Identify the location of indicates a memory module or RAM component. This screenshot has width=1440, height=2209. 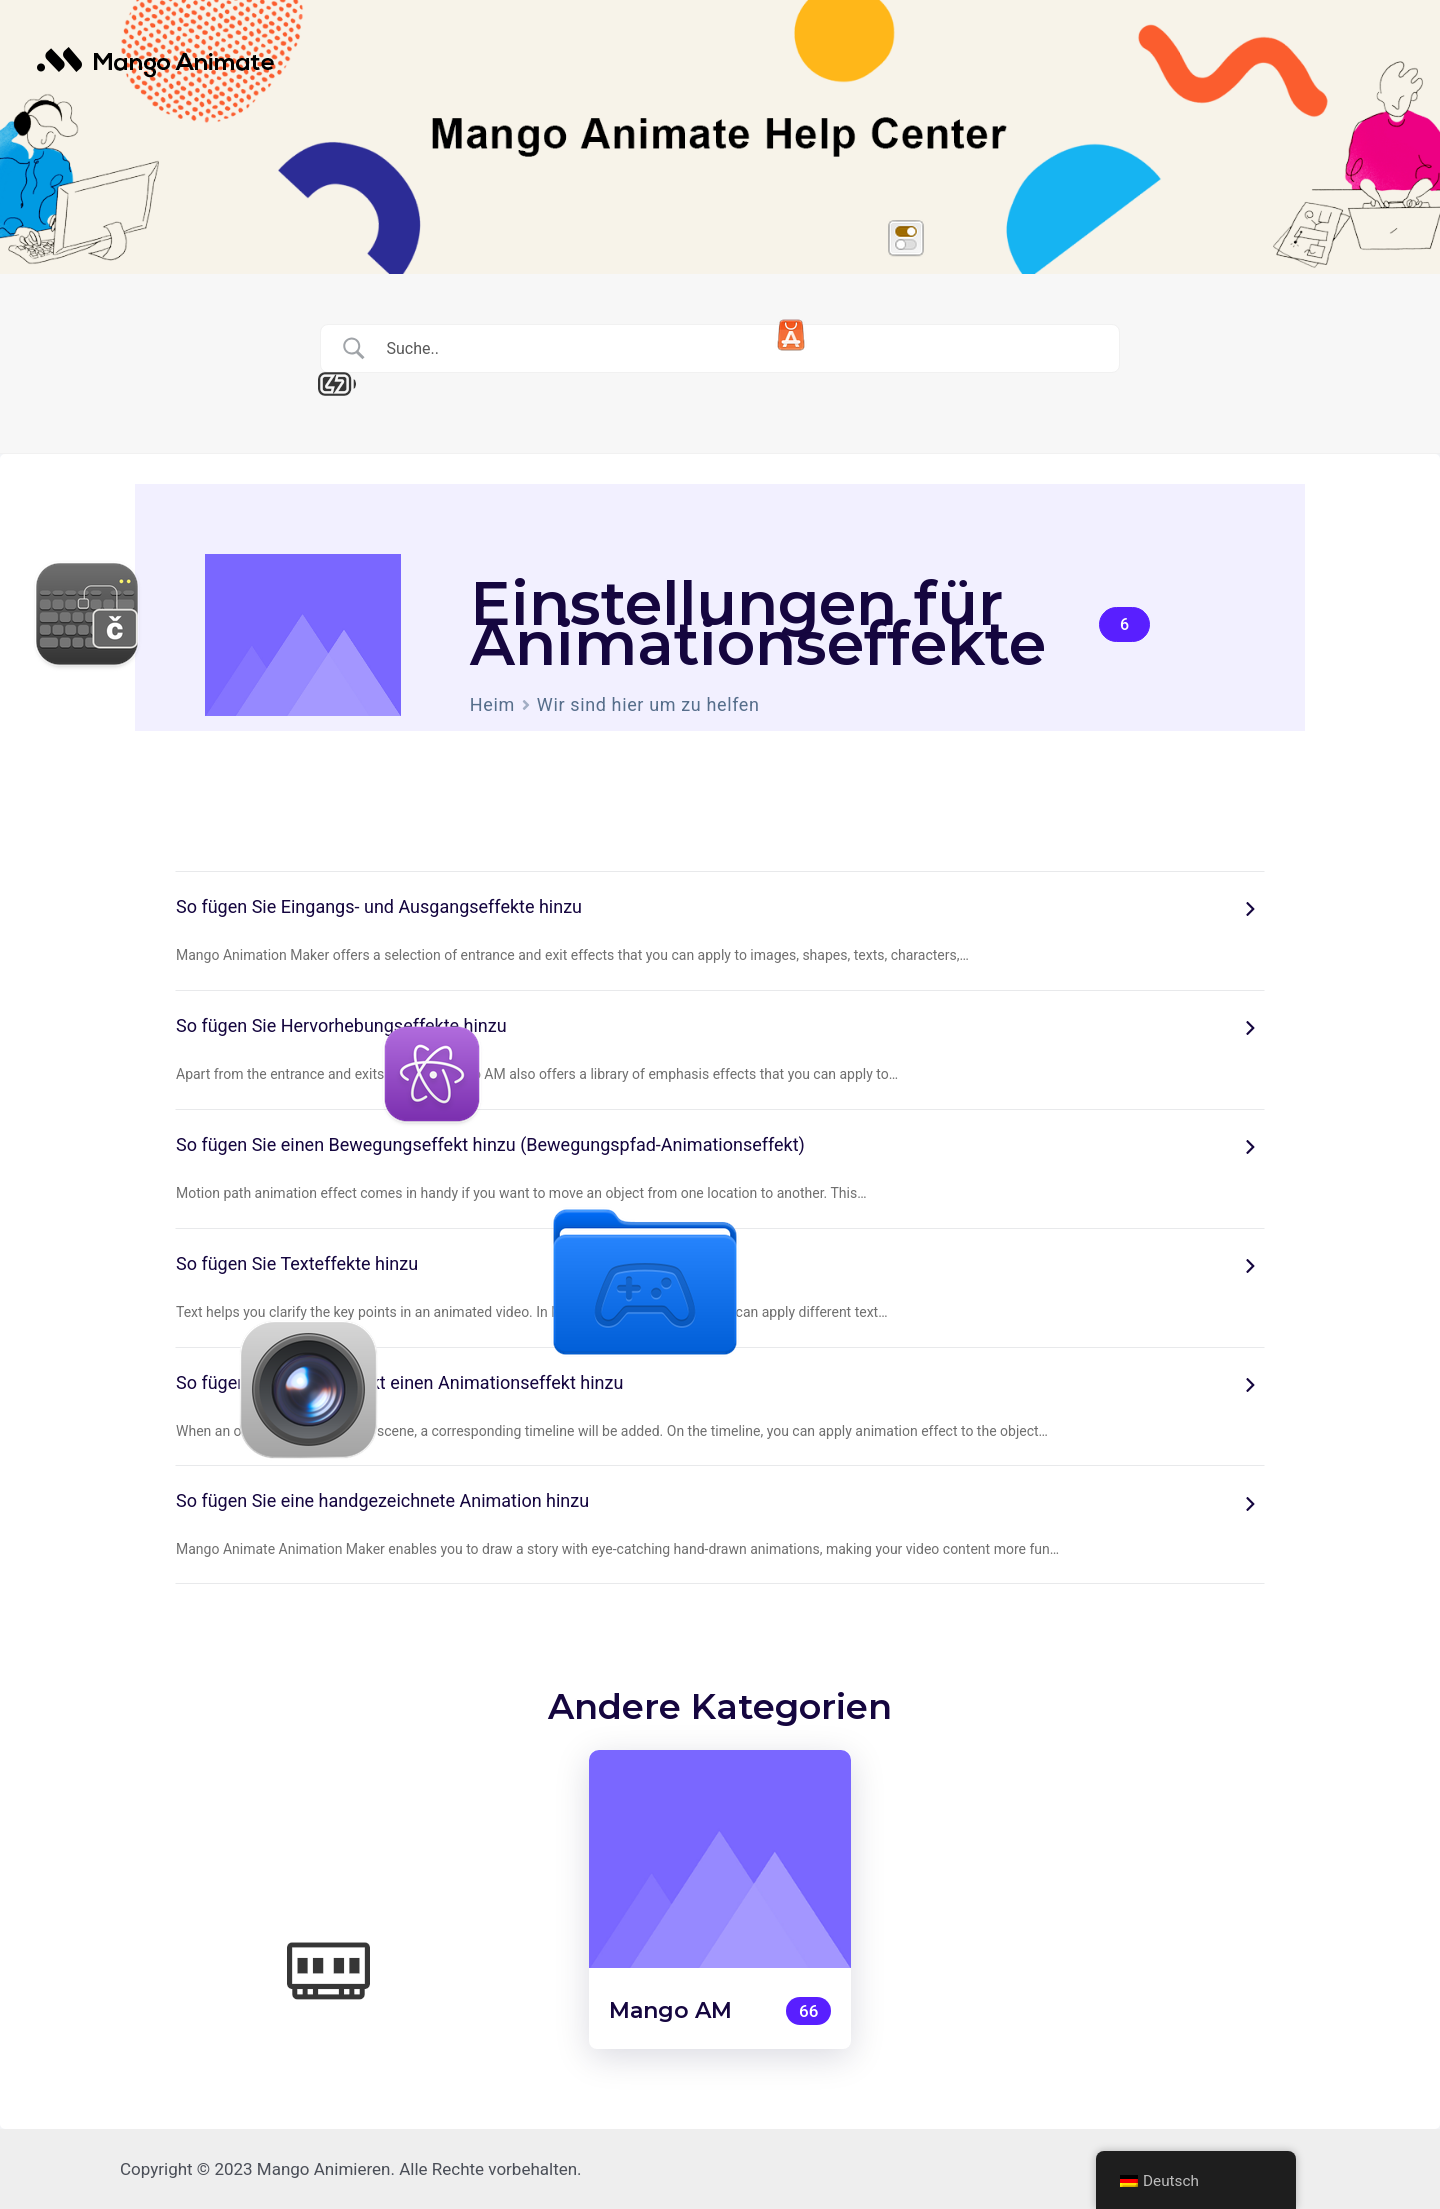
(328, 1973).